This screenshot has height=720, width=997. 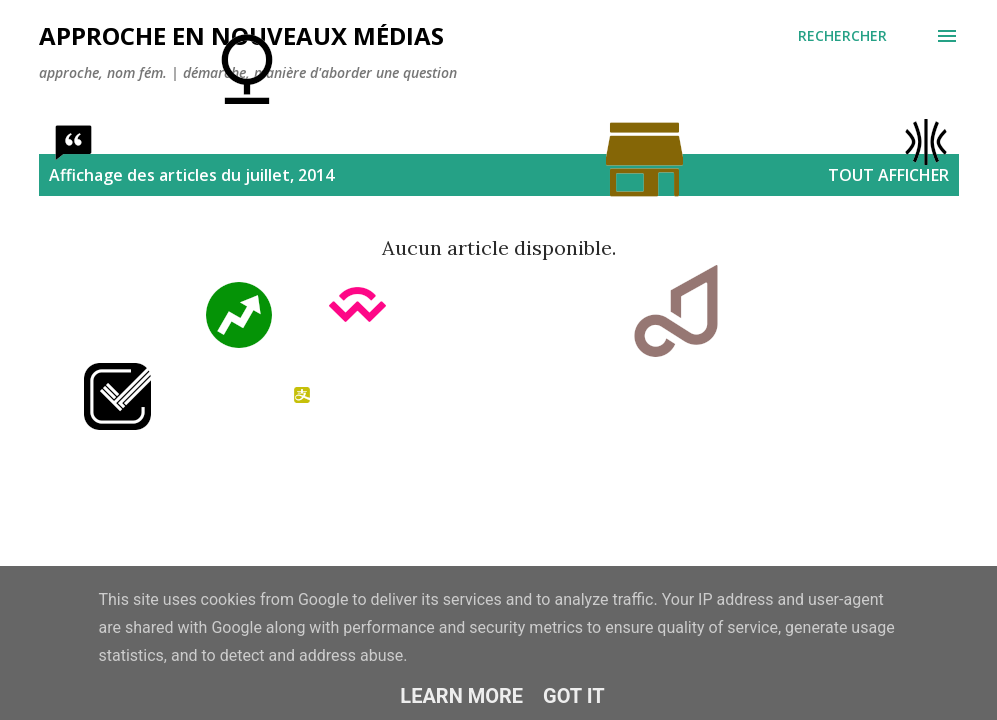 What do you see at coordinates (926, 142) in the screenshot?
I see `talos logo` at bounding box center [926, 142].